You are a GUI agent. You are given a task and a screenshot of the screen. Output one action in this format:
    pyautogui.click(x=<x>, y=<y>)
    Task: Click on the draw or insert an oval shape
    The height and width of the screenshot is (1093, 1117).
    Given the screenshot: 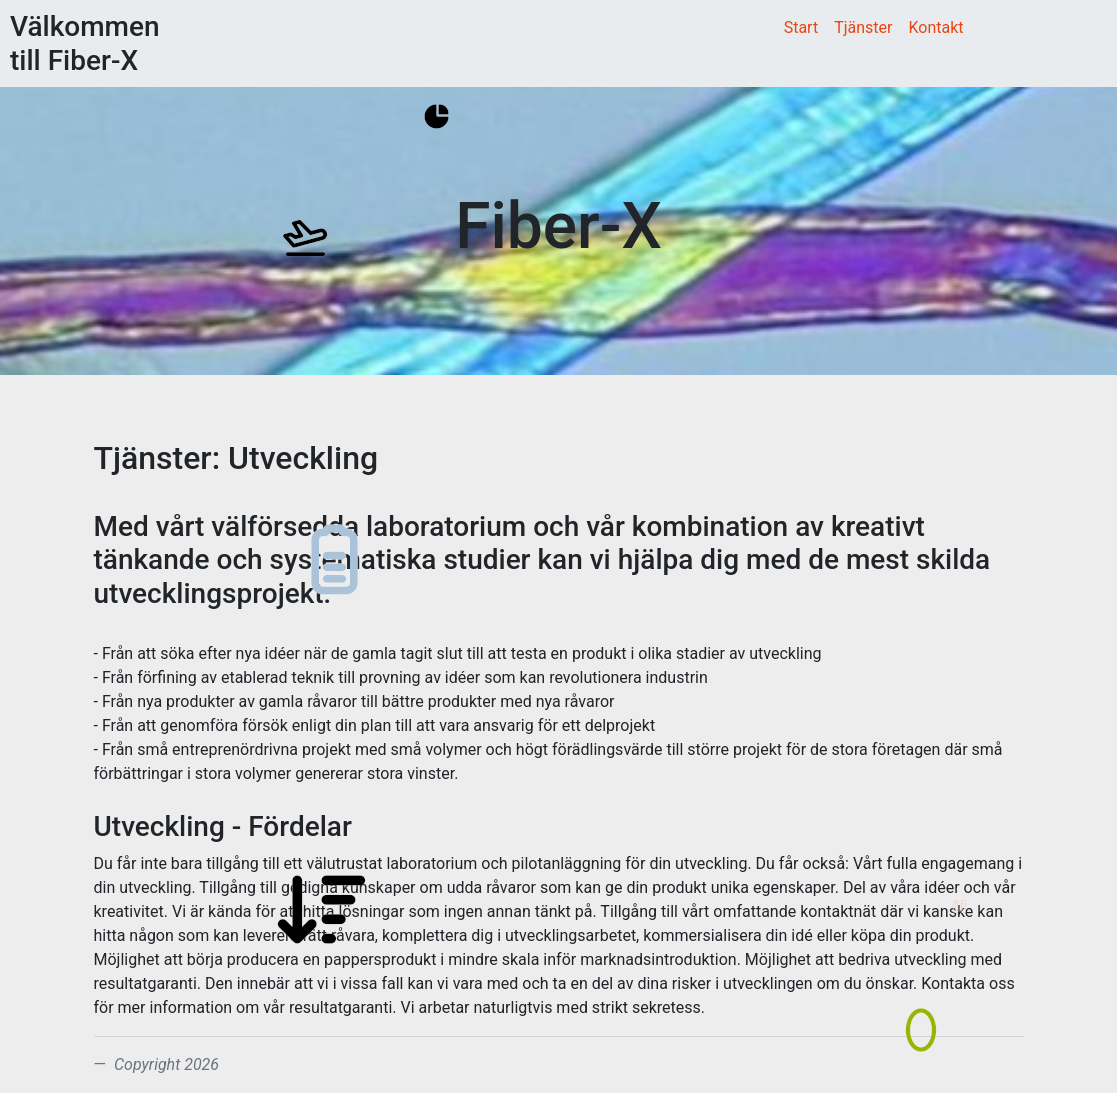 What is the action you would take?
    pyautogui.click(x=921, y=1030)
    